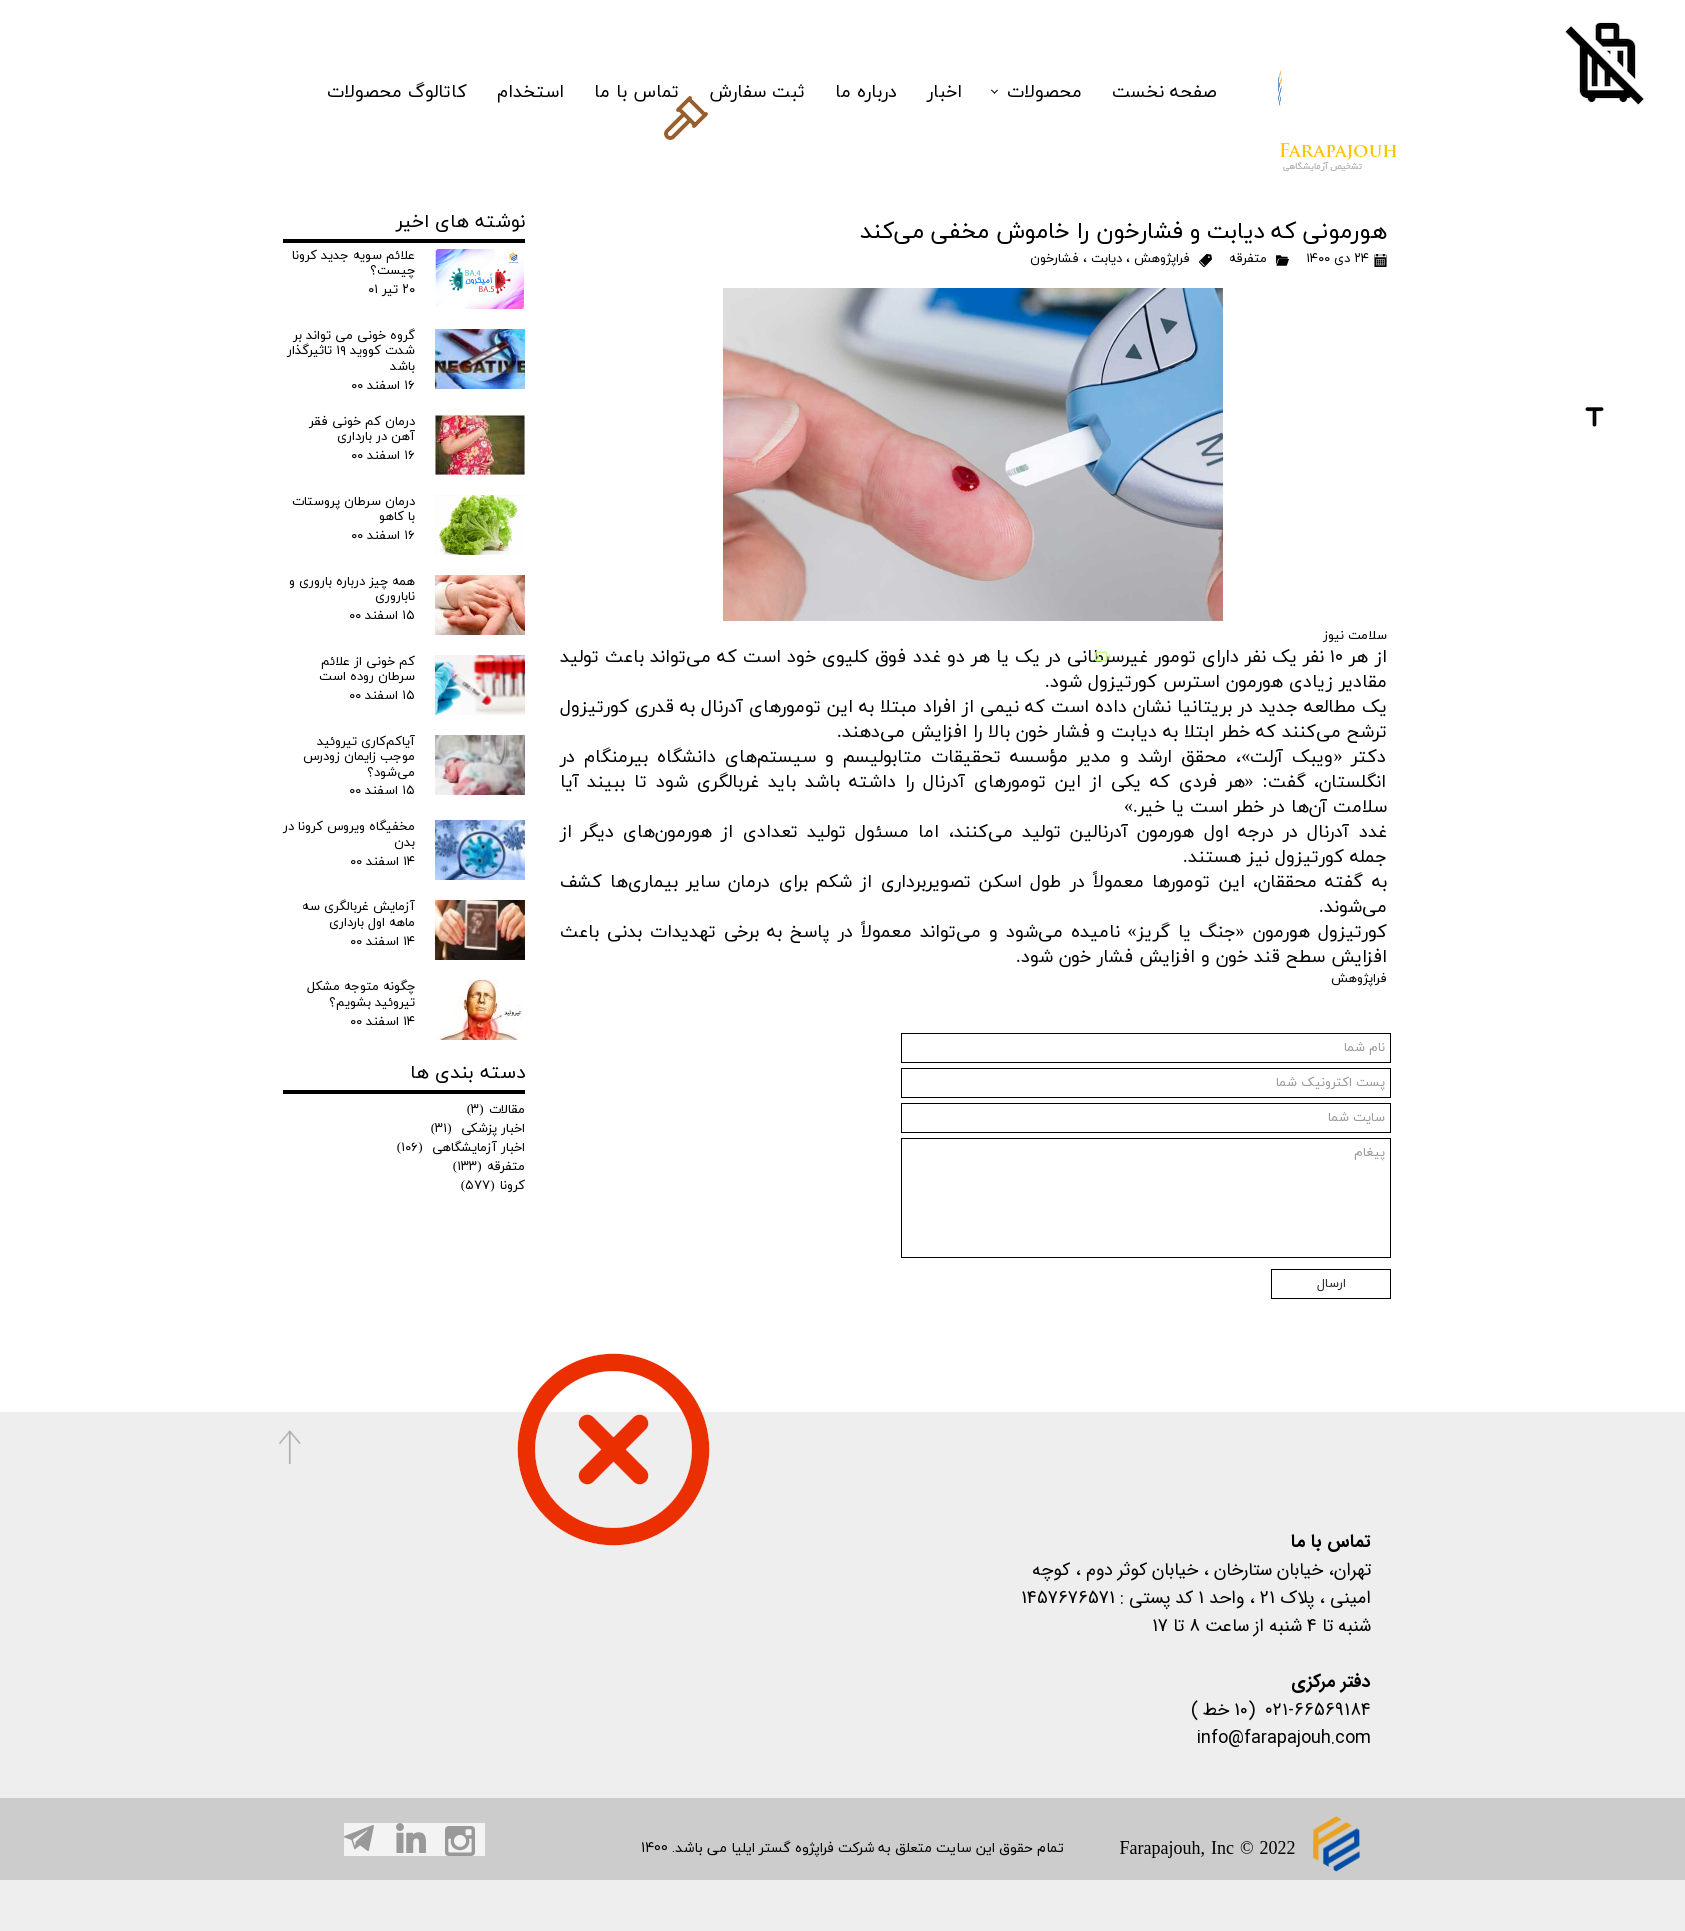 This screenshot has height=1931, width=1685. What do you see at coordinates (1607, 62) in the screenshot?
I see `luggage not allowed in this area` at bounding box center [1607, 62].